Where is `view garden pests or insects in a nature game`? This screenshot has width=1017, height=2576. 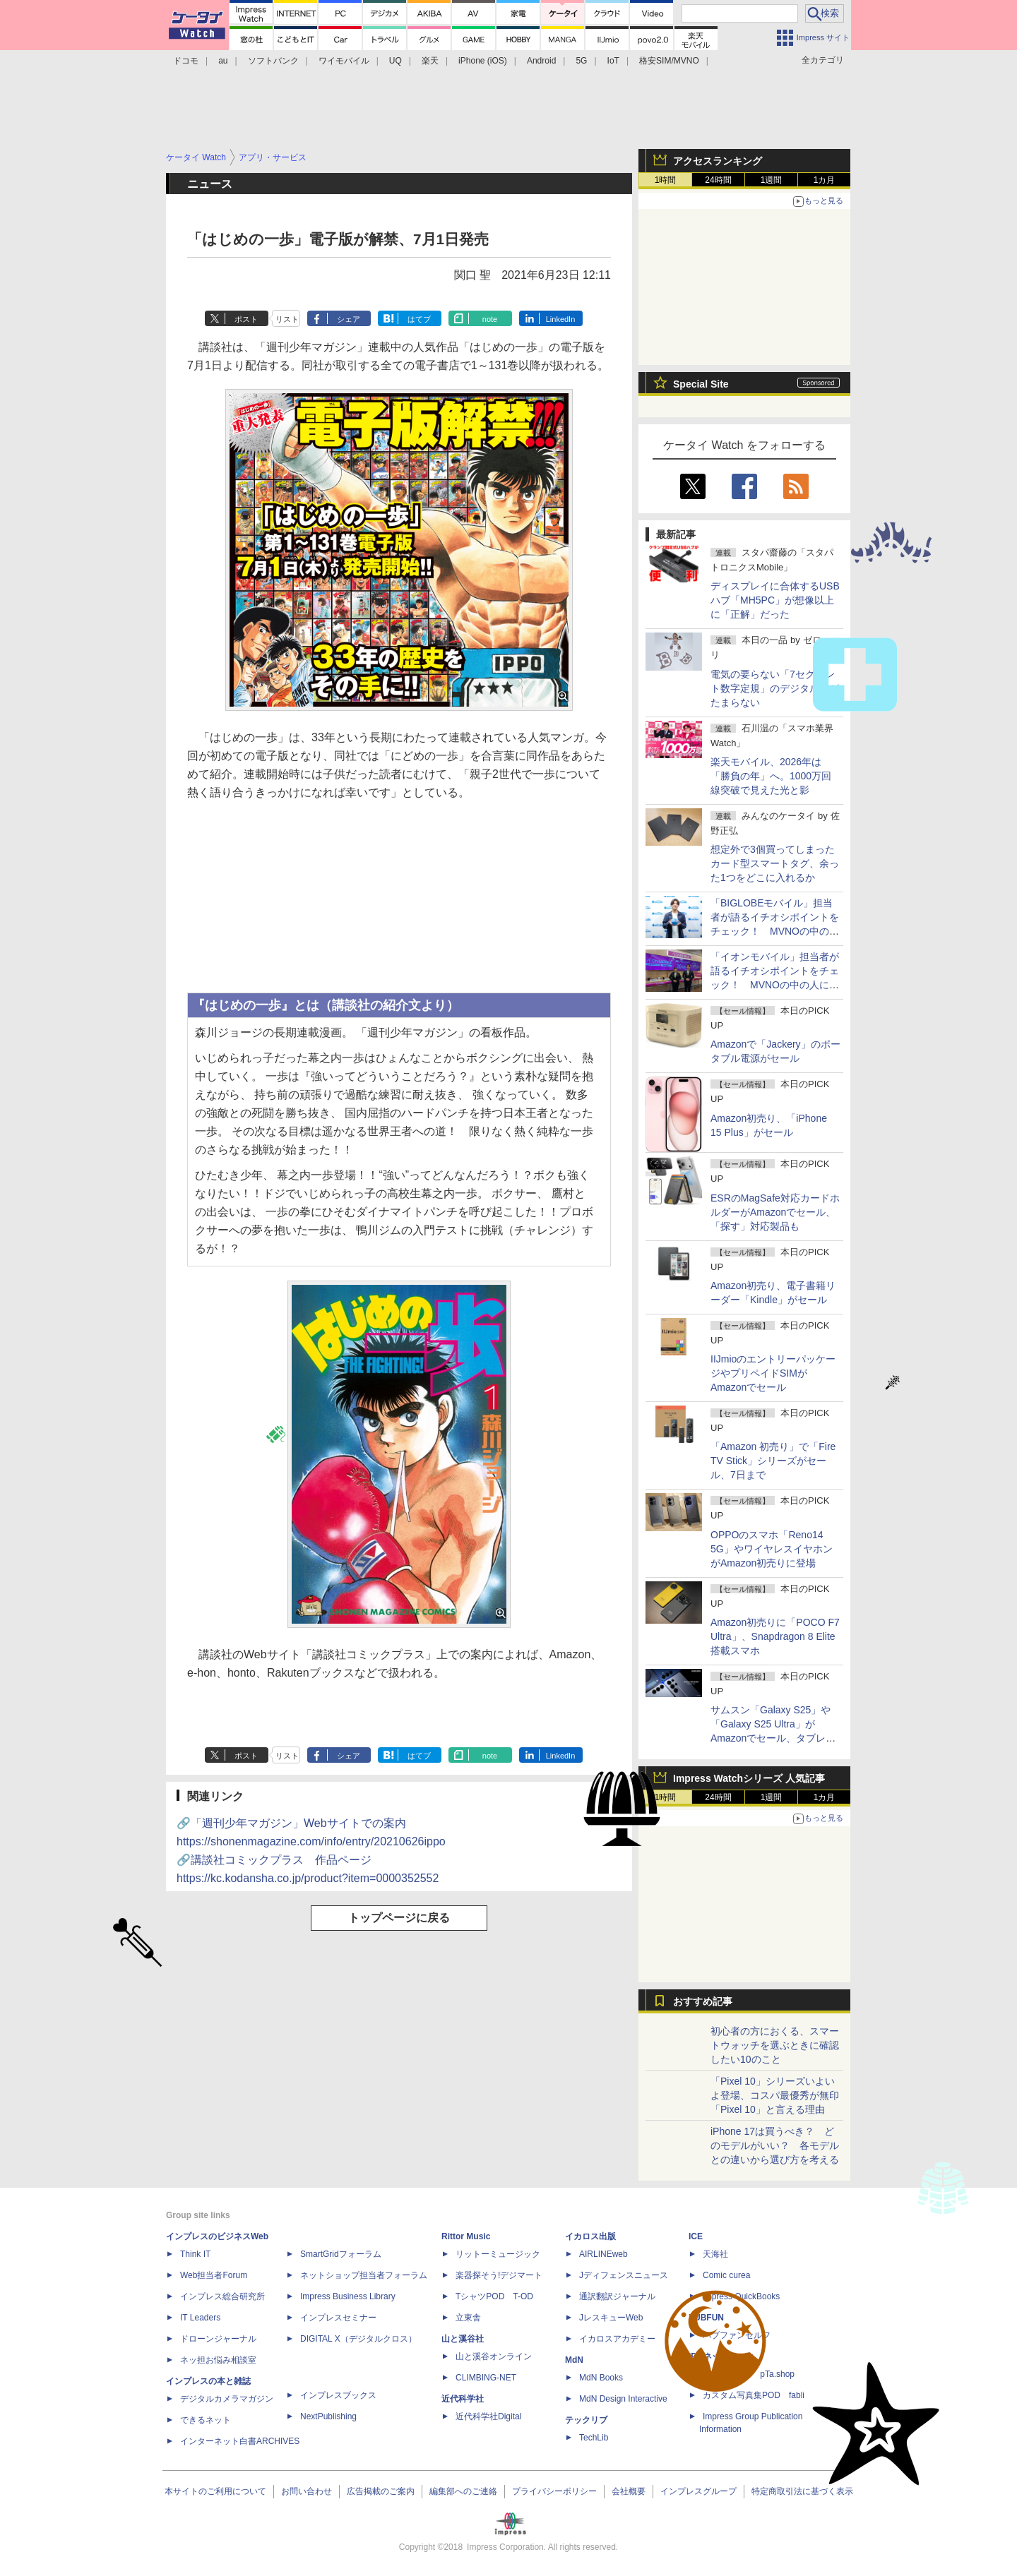 view garden pests or insects in a nature game is located at coordinates (891, 542).